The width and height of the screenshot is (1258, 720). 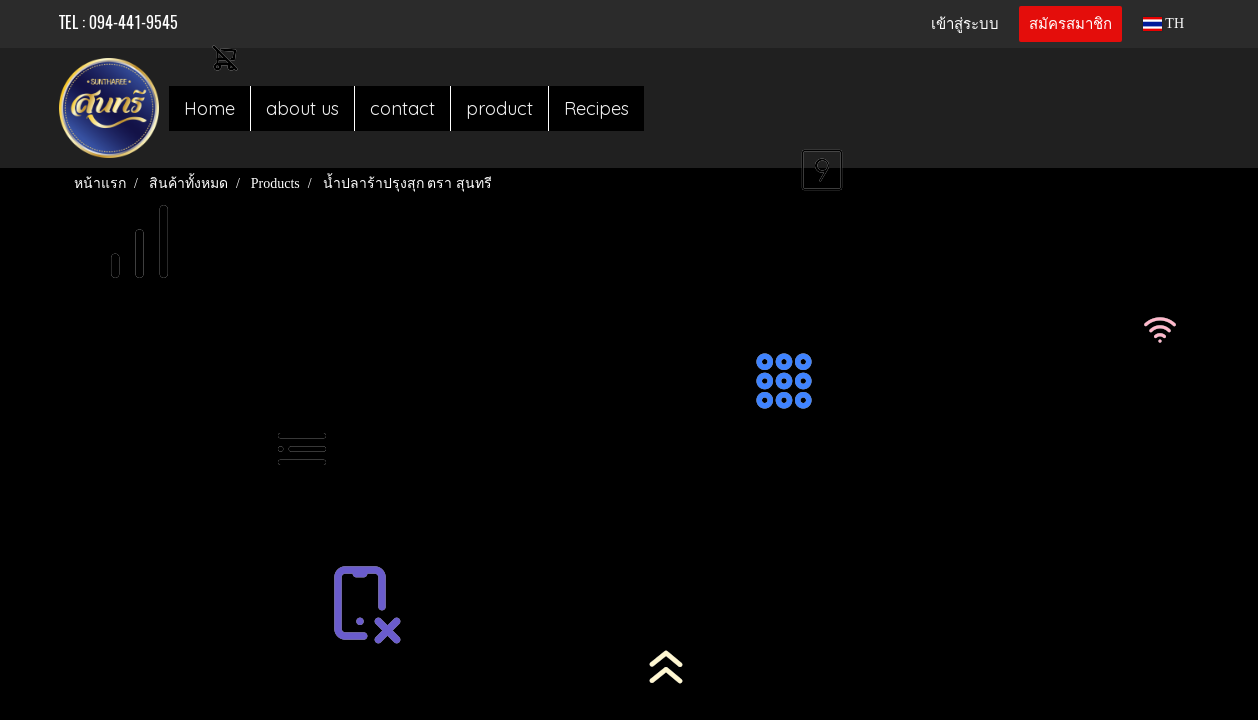 What do you see at coordinates (822, 170) in the screenshot?
I see `select number nine from a numeric keypad` at bounding box center [822, 170].